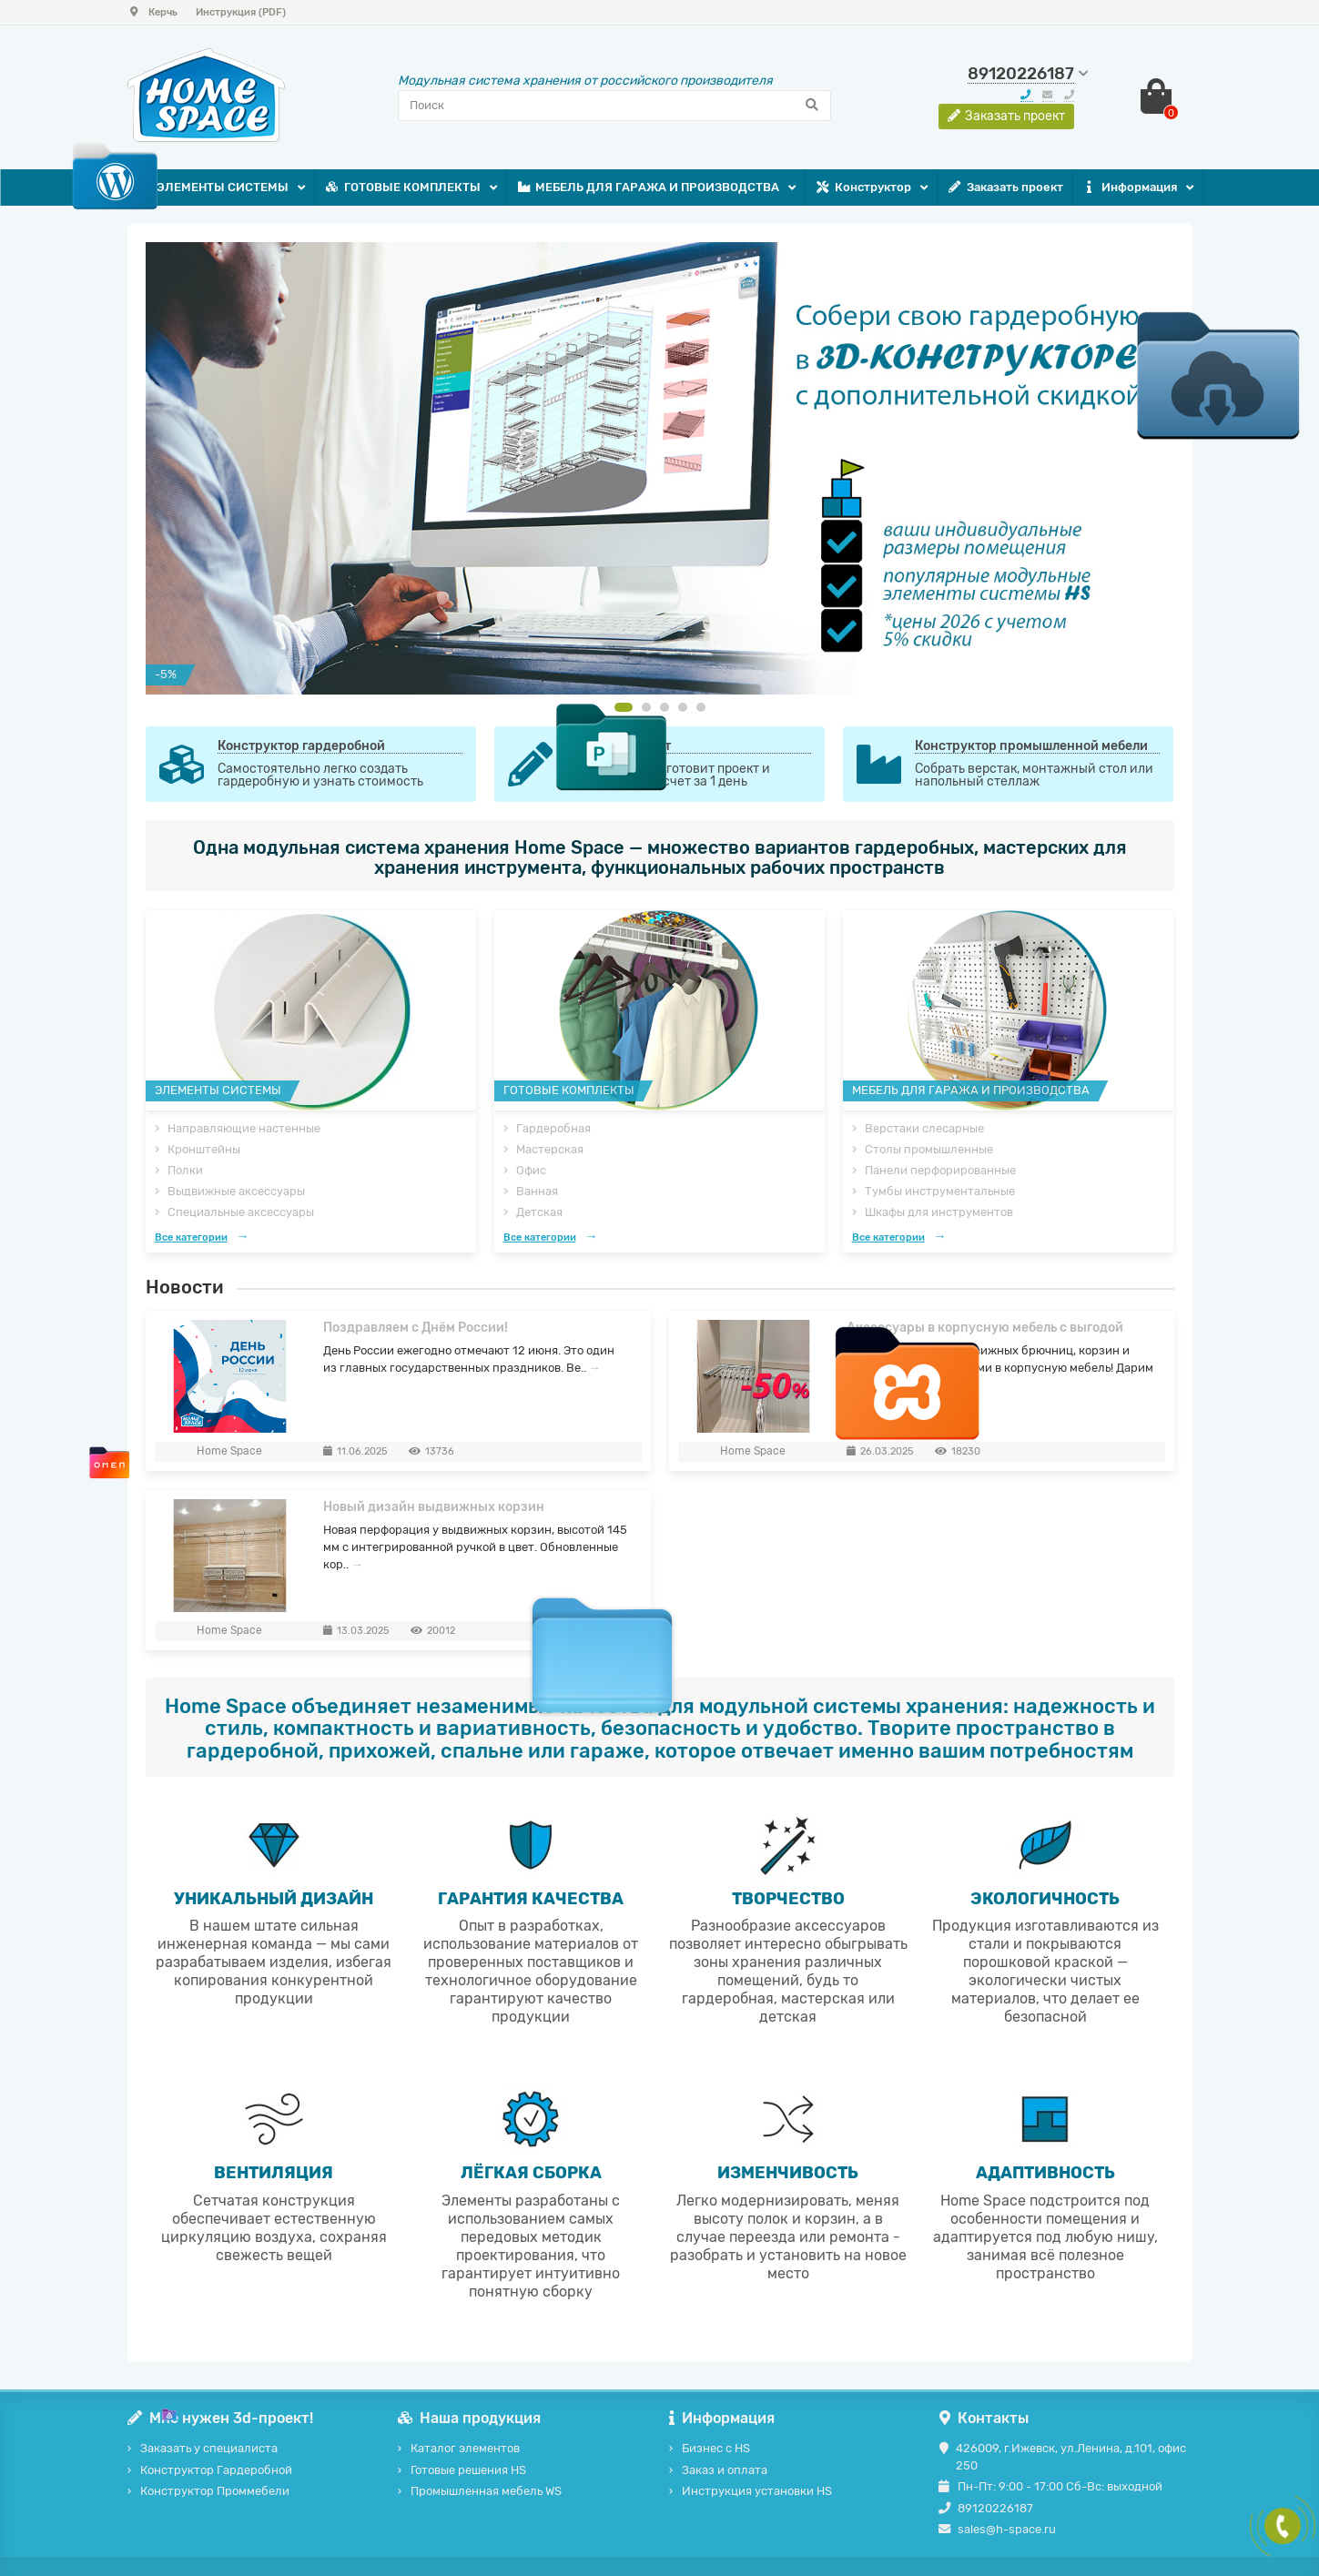 This screenshot has height=2576, width=1319. I want to click on open jellyfin media server folder, so click(169, 2415).